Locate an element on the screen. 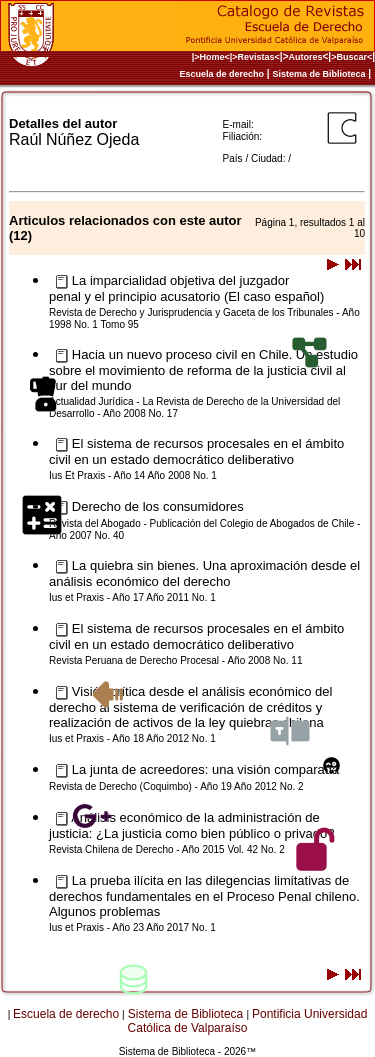 The width and height of the screenshot is (375, 1057). open Coda app is located at coordinates (342, 128).